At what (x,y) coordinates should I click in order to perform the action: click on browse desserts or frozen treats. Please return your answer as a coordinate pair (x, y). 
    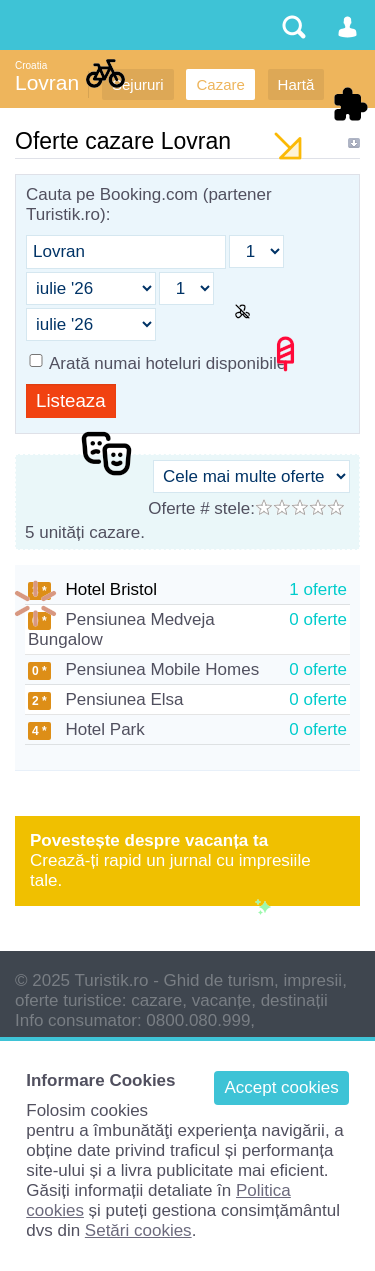
    Looking at the image, I should click on (285, 353).